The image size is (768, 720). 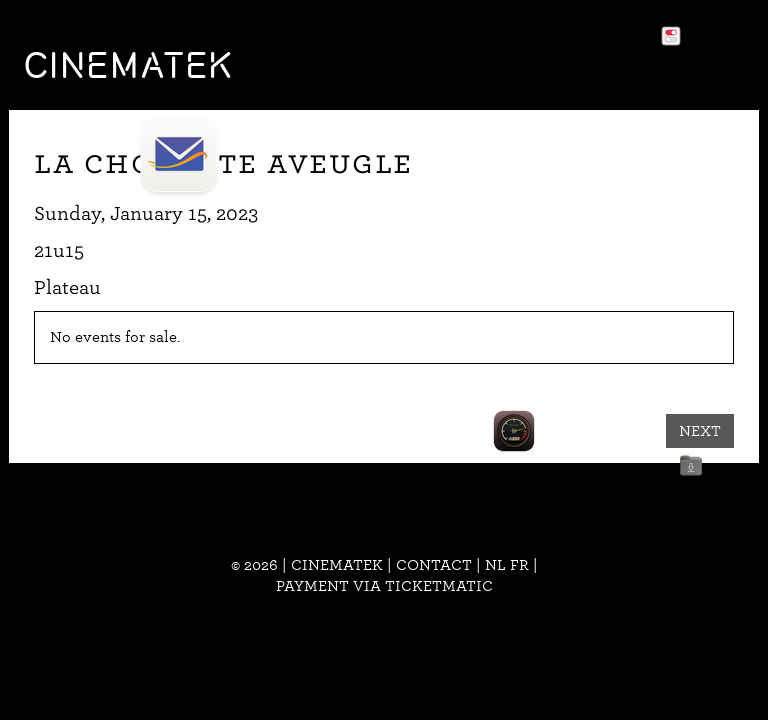 What do you see at coordinates (691, 465) in the screenshot?
I see `open your downloads folder` at bounding box center [691, 465].